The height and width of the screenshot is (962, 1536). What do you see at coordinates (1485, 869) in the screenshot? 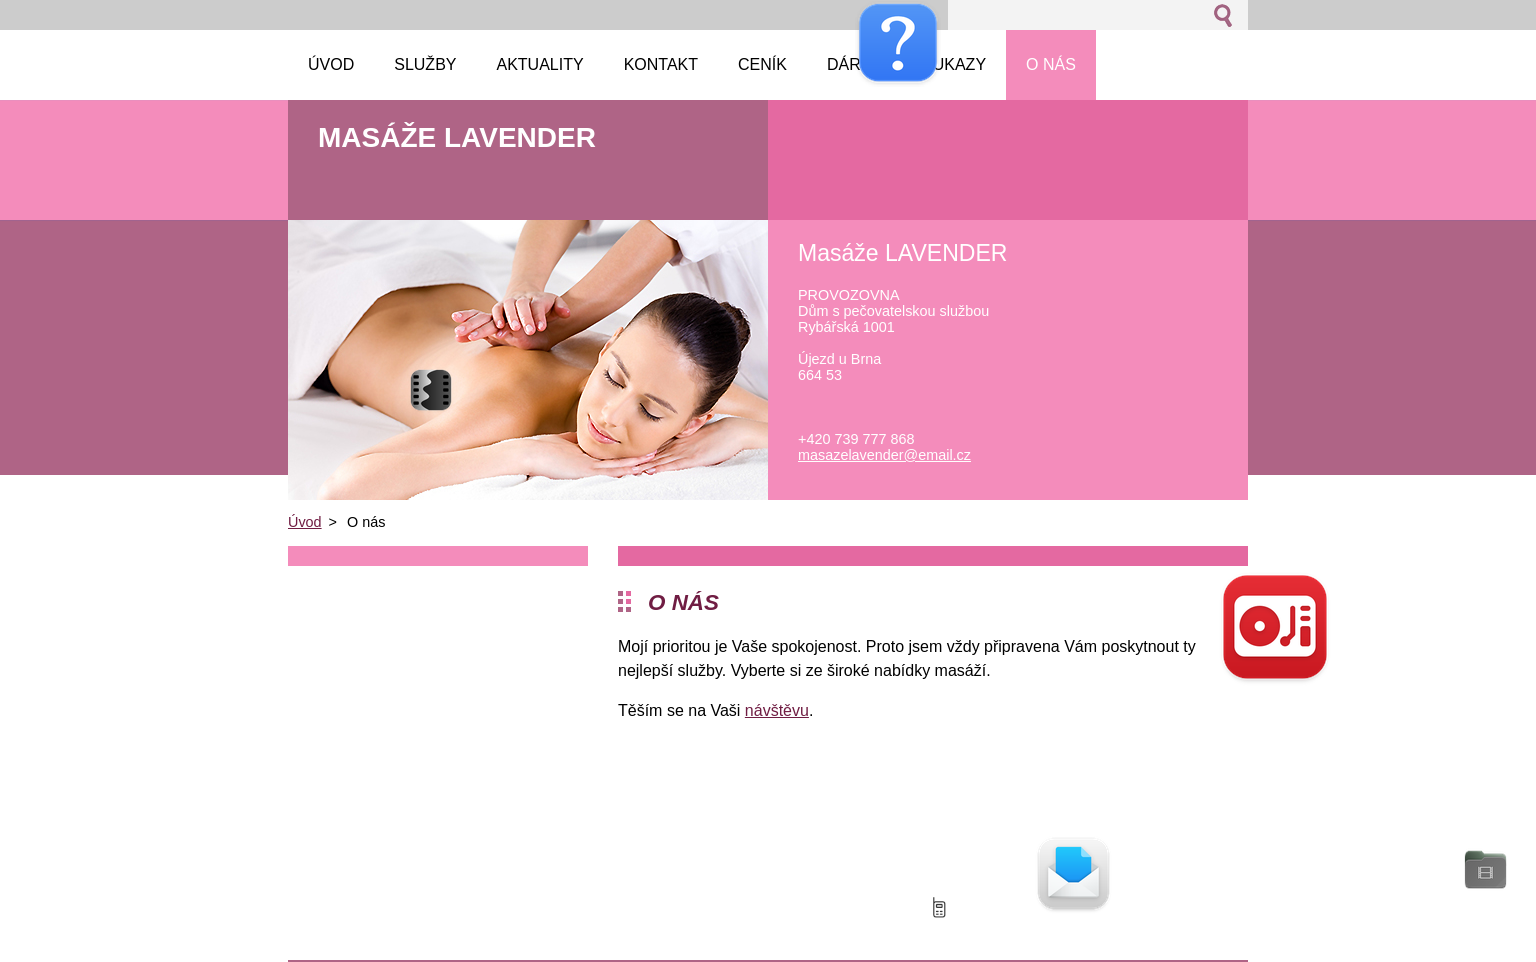
I see `open your videos folder` at bounding box center [1485, 869].